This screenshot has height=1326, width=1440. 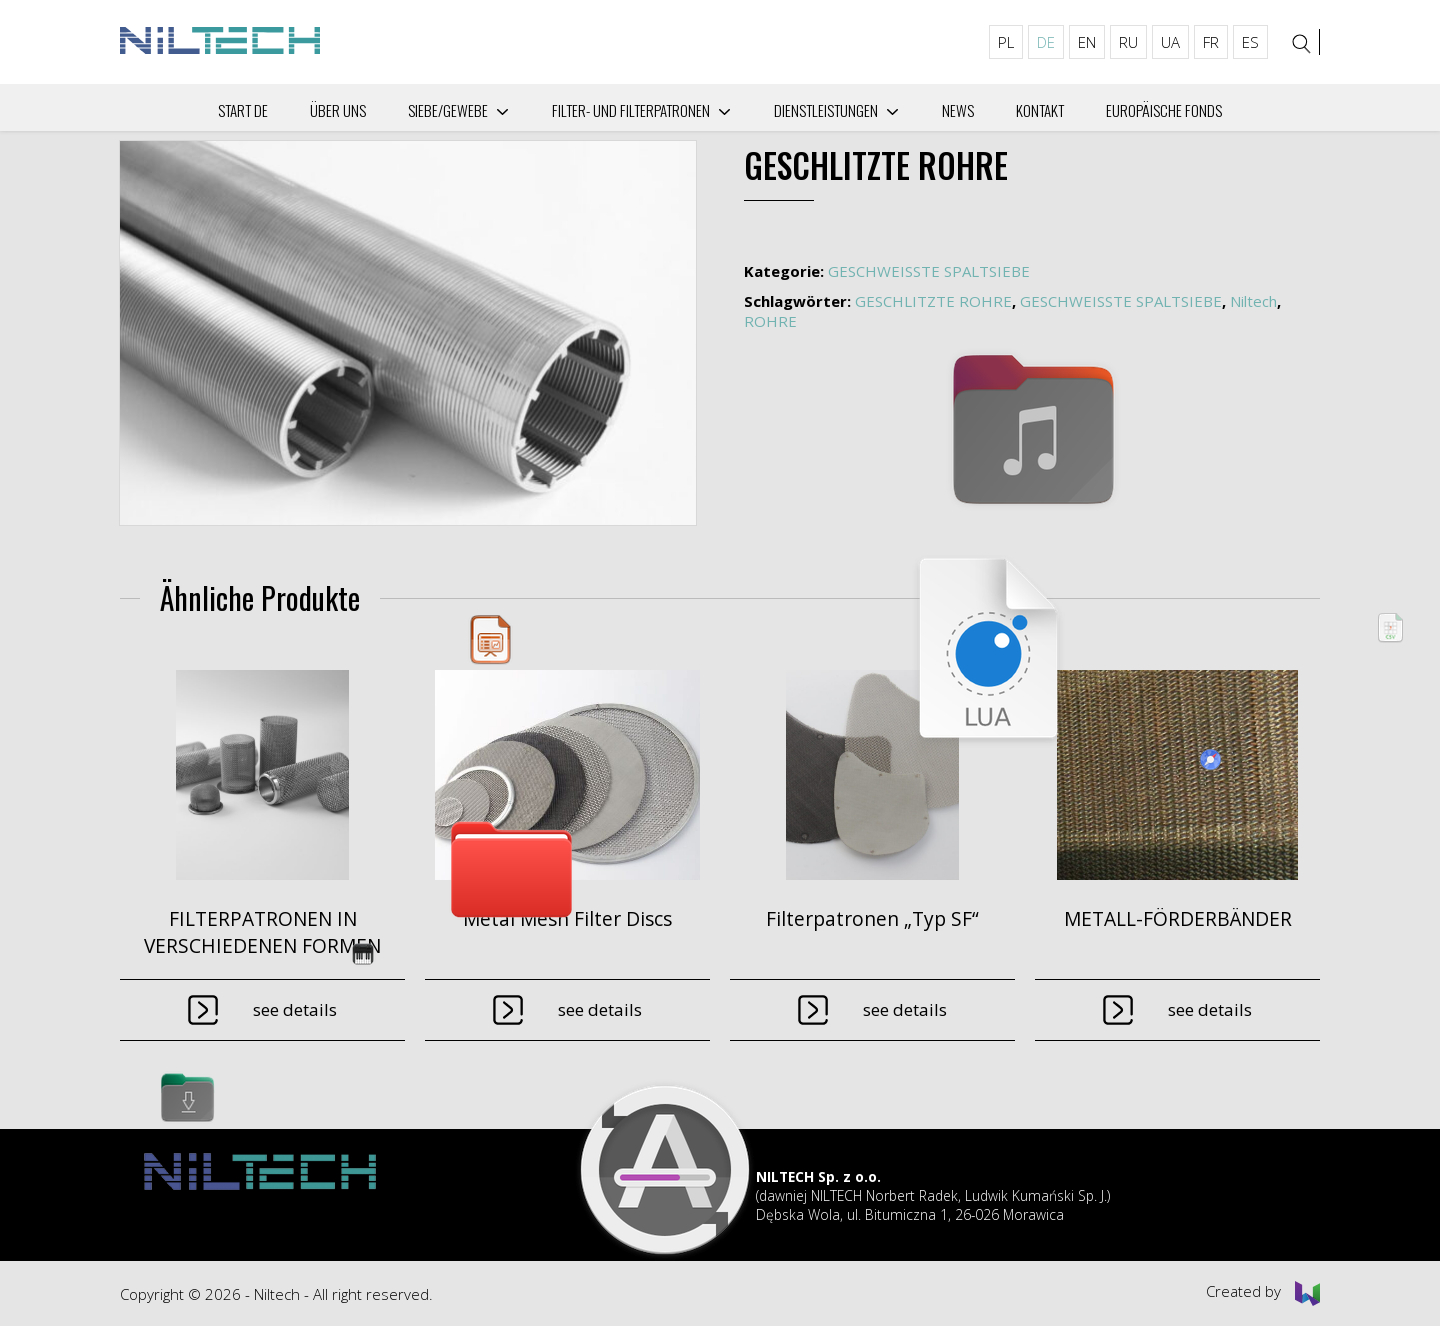 I want to click on open a presentation template file, so click(x=490, y=639).